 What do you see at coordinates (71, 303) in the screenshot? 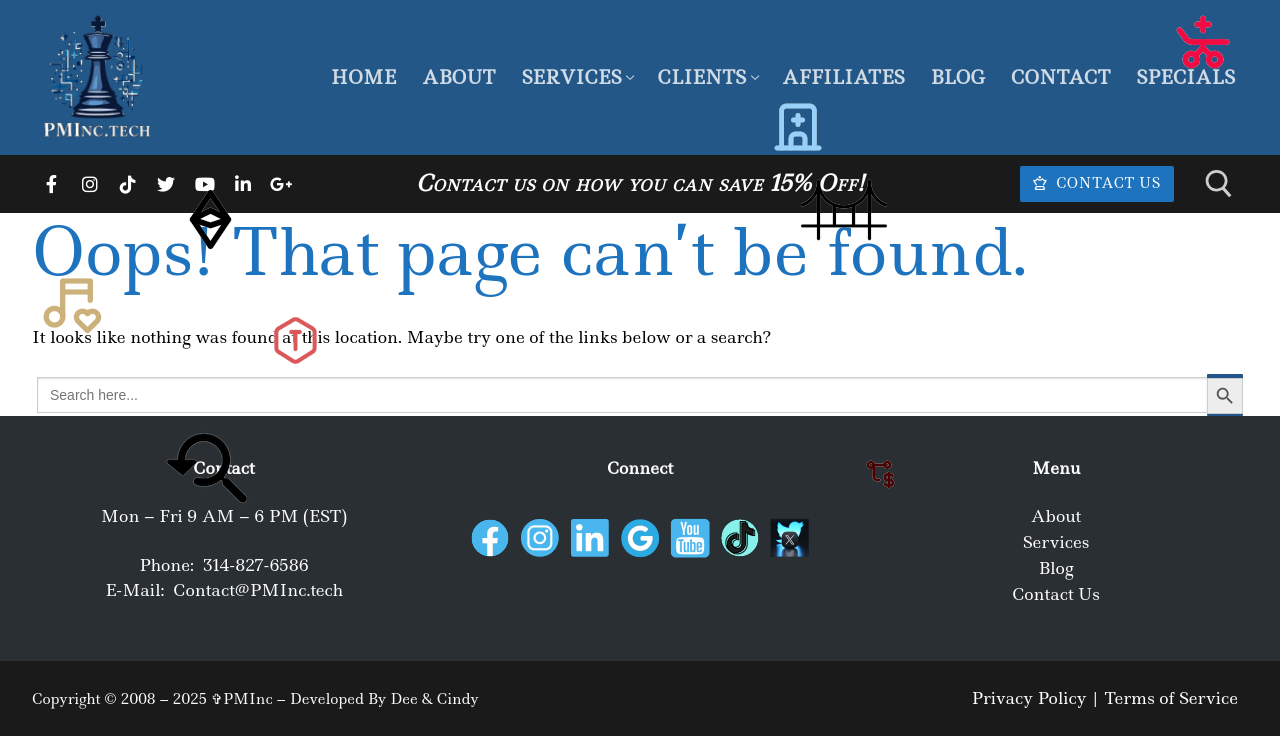
I see `add song to favorites` at bounding box center [71, 303].